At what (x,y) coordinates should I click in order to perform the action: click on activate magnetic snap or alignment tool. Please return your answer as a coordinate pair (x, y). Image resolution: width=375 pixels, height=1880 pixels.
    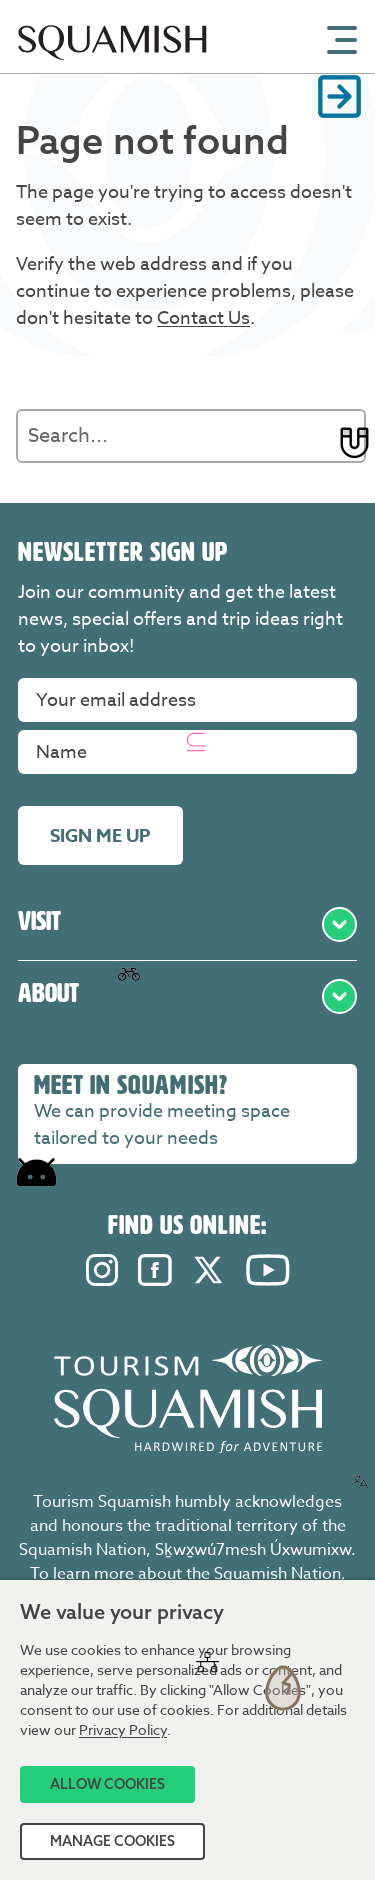
    Looking at the image, I should click on (354, 441).